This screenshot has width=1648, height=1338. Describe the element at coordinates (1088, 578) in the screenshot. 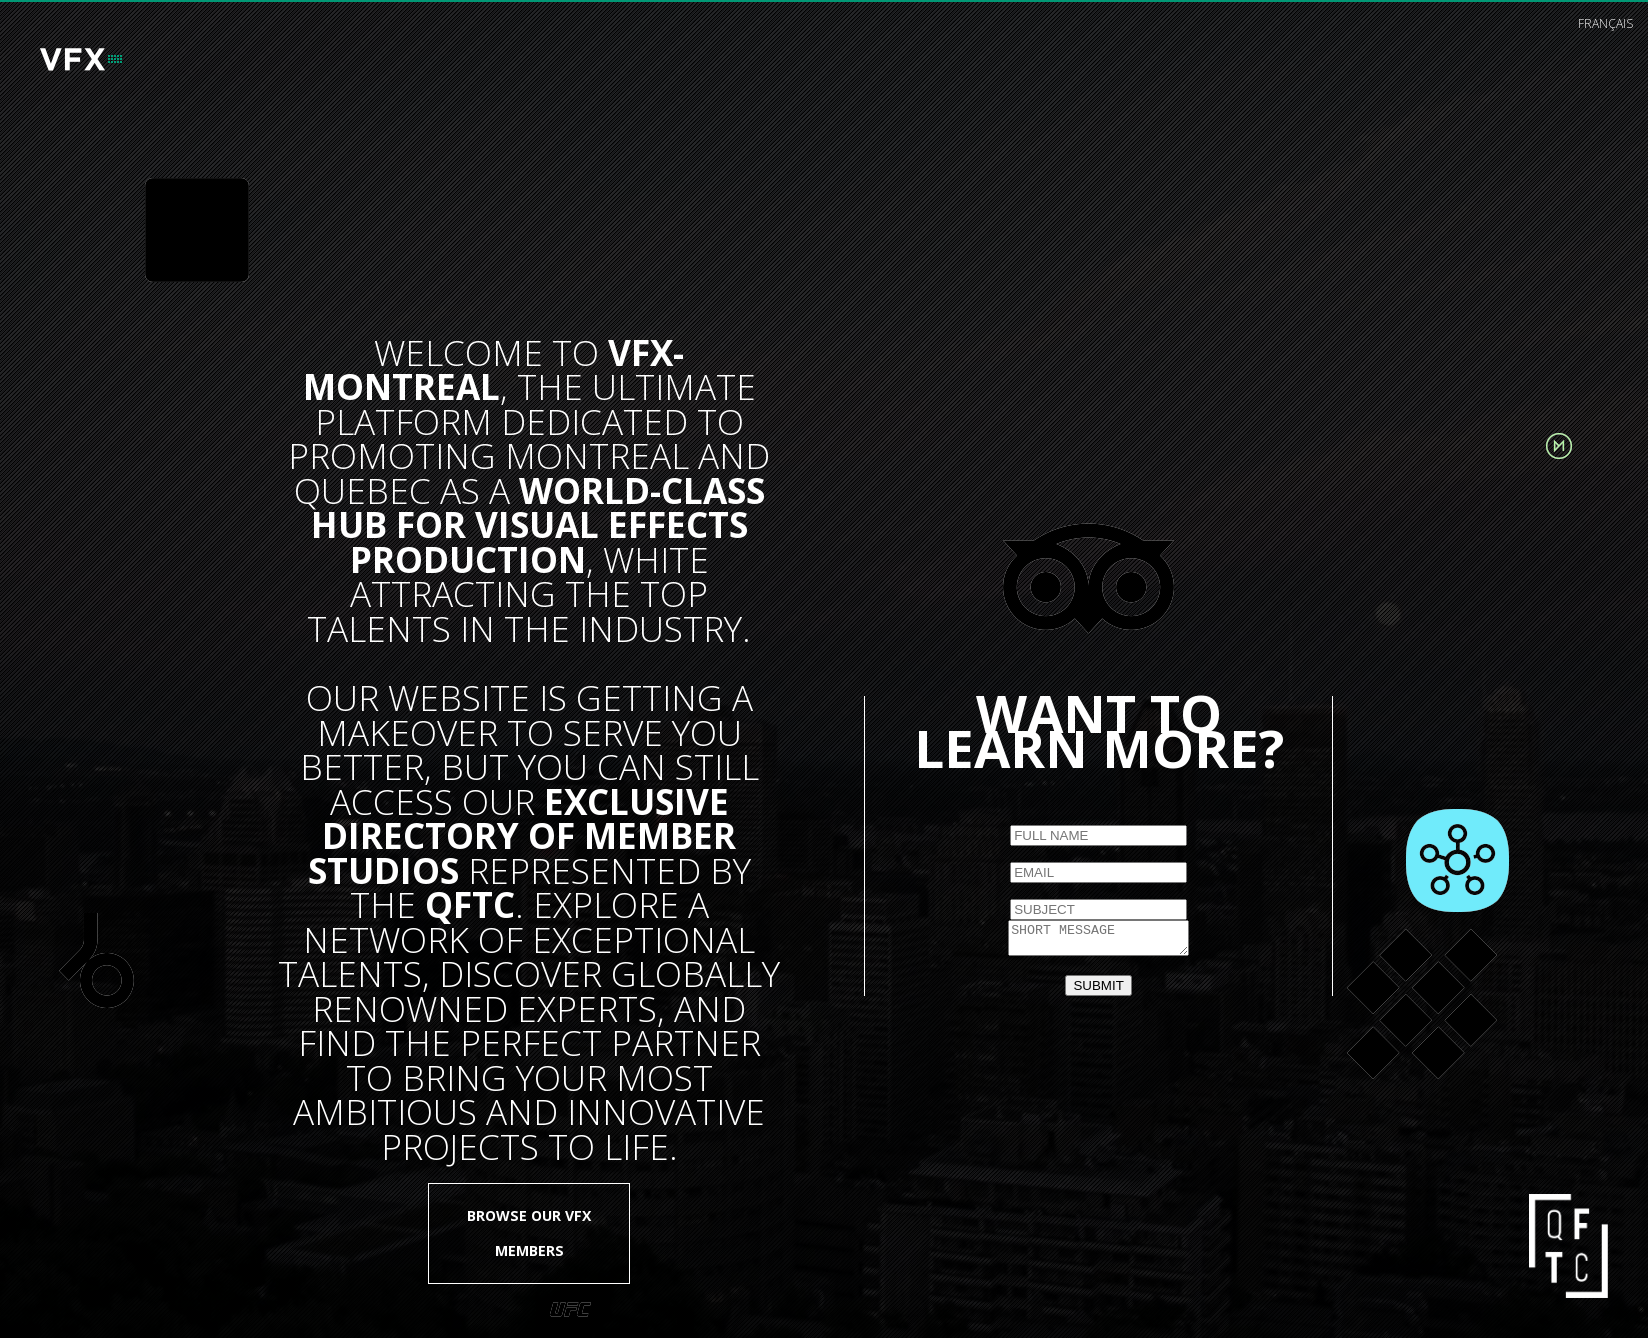

I see `open tripadvisor app` at that location.